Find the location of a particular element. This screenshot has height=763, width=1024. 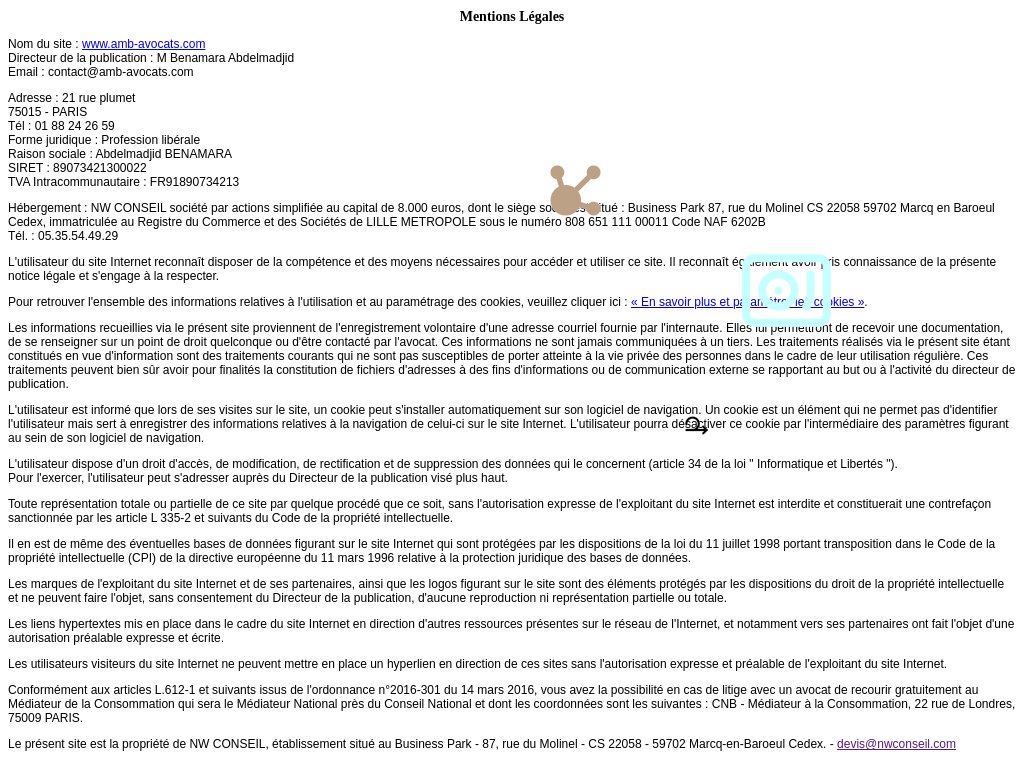

iterate or repeat a process is located at coordinates (696, 425).